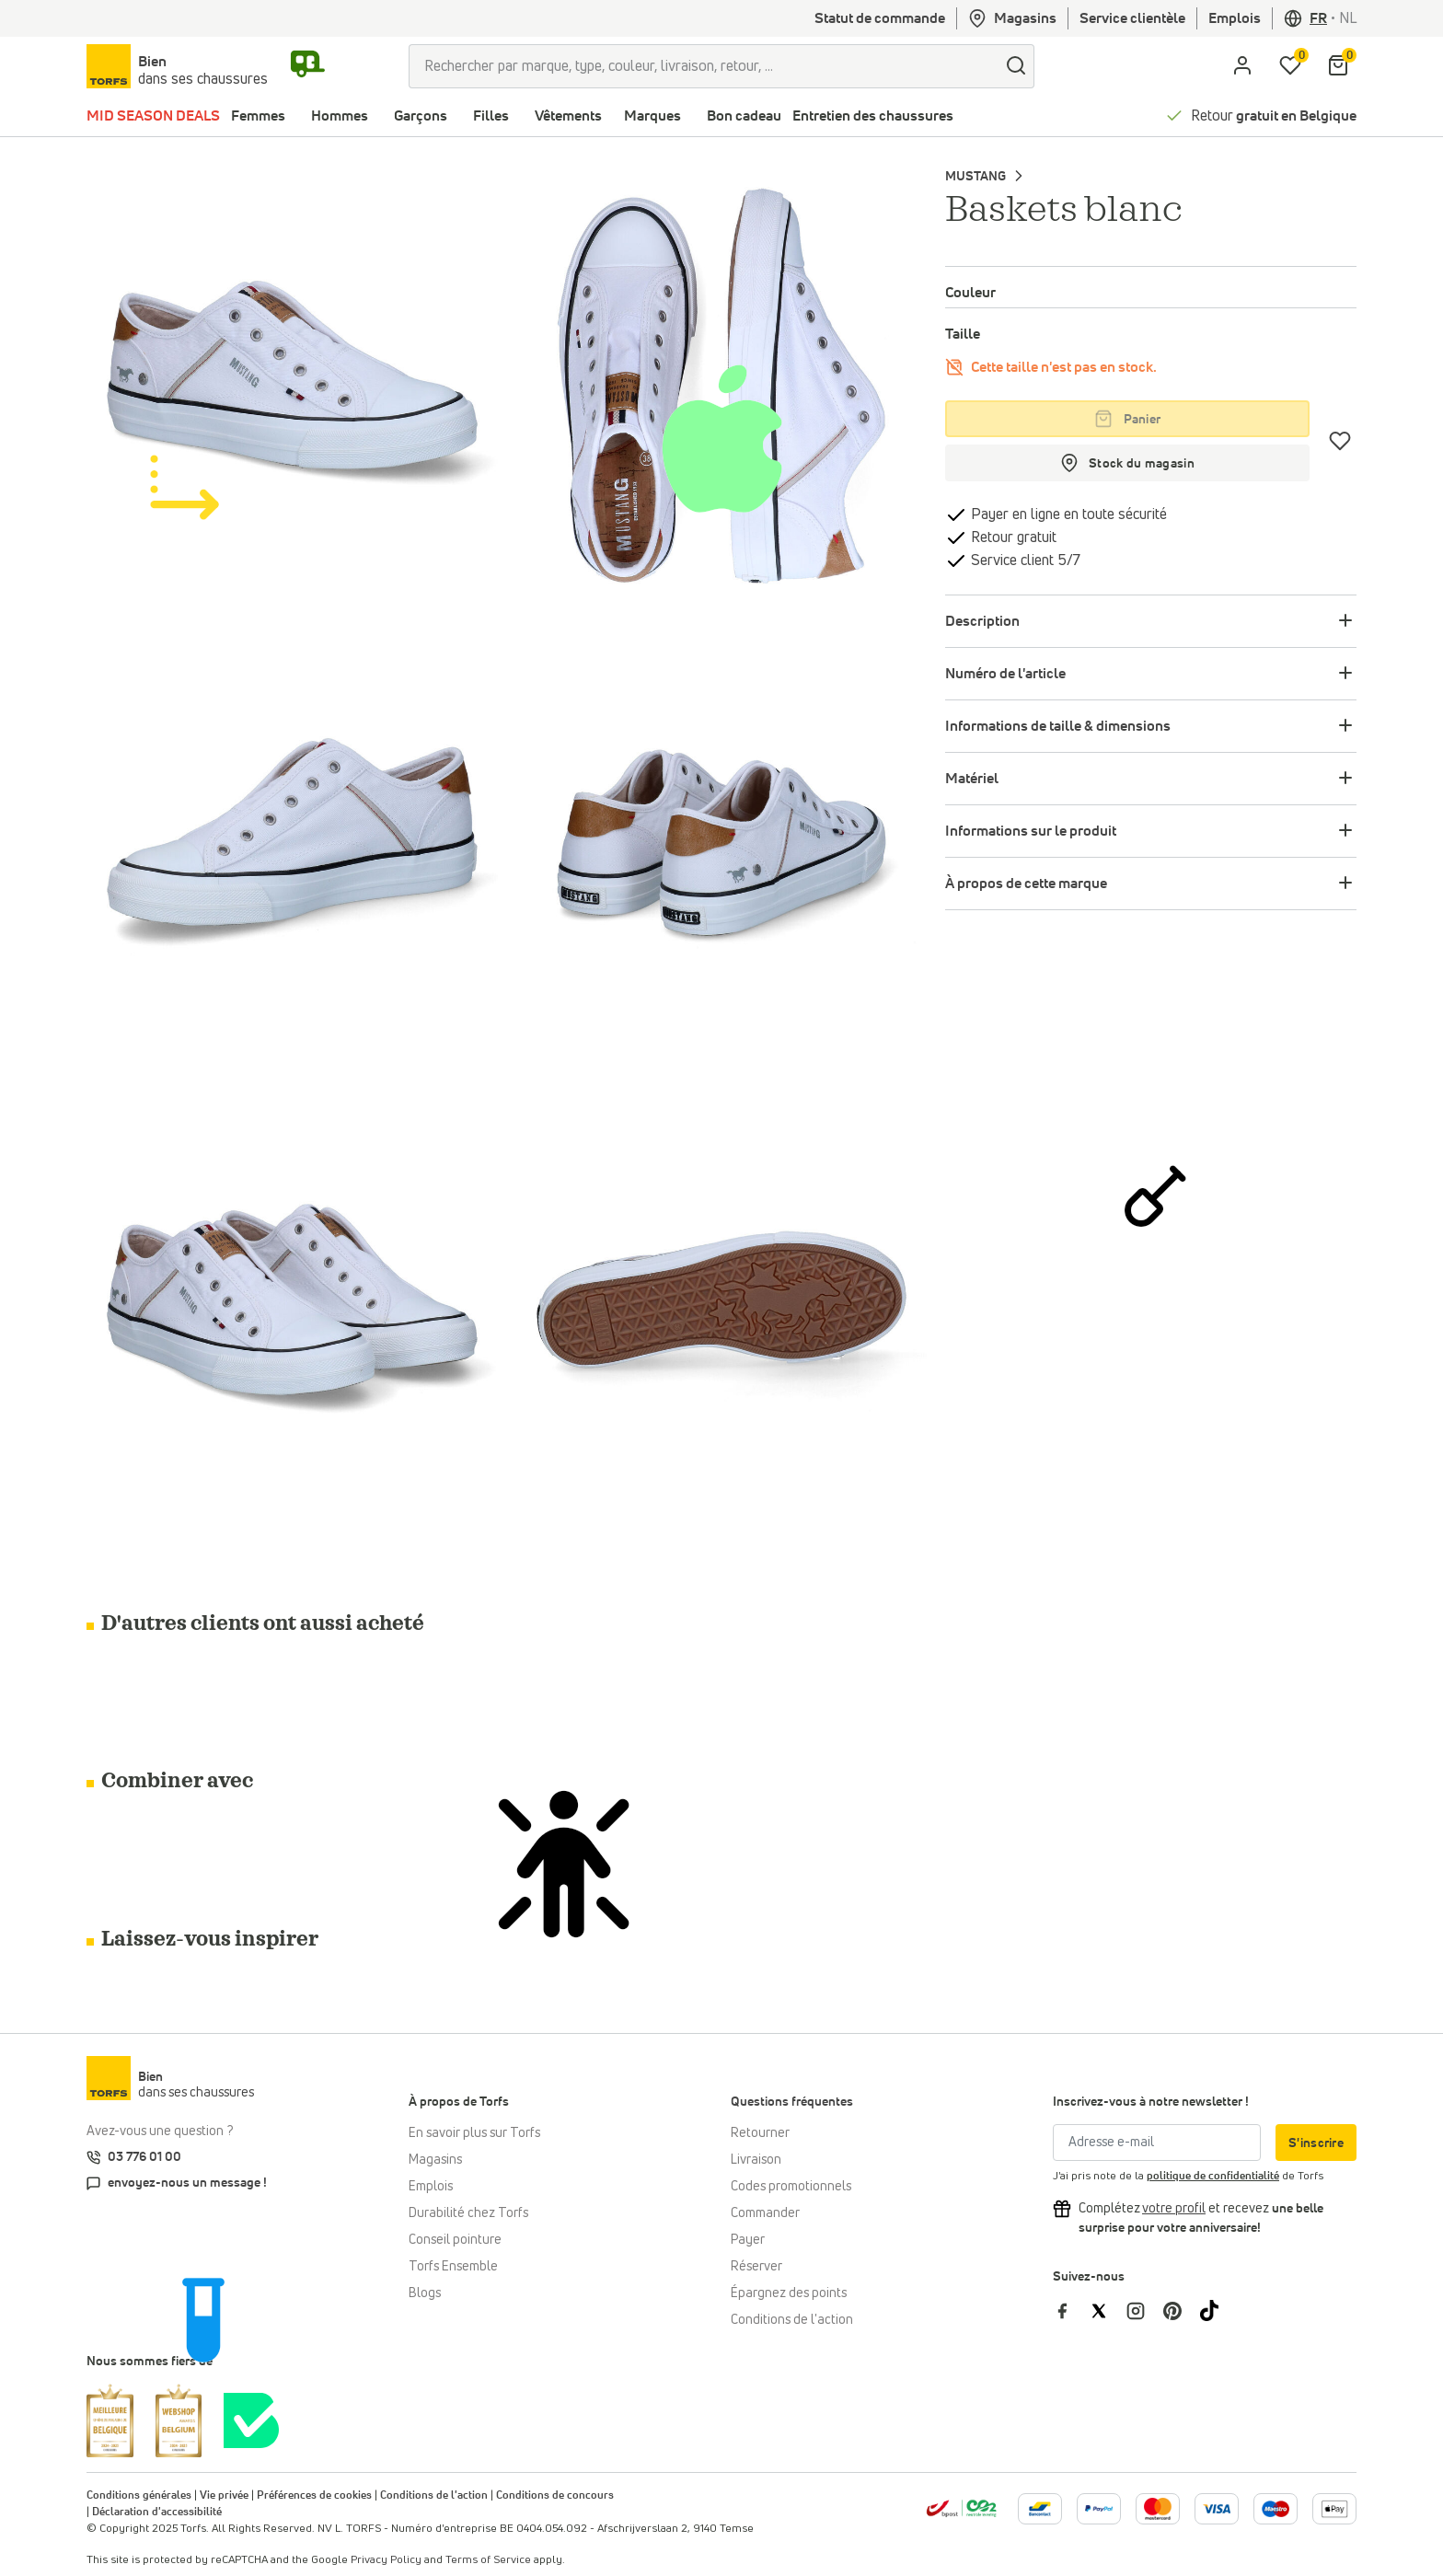  Describe the element at coordinates (306, 63) in the screenshot. I see `browse caravan or RV rental options` at that location.